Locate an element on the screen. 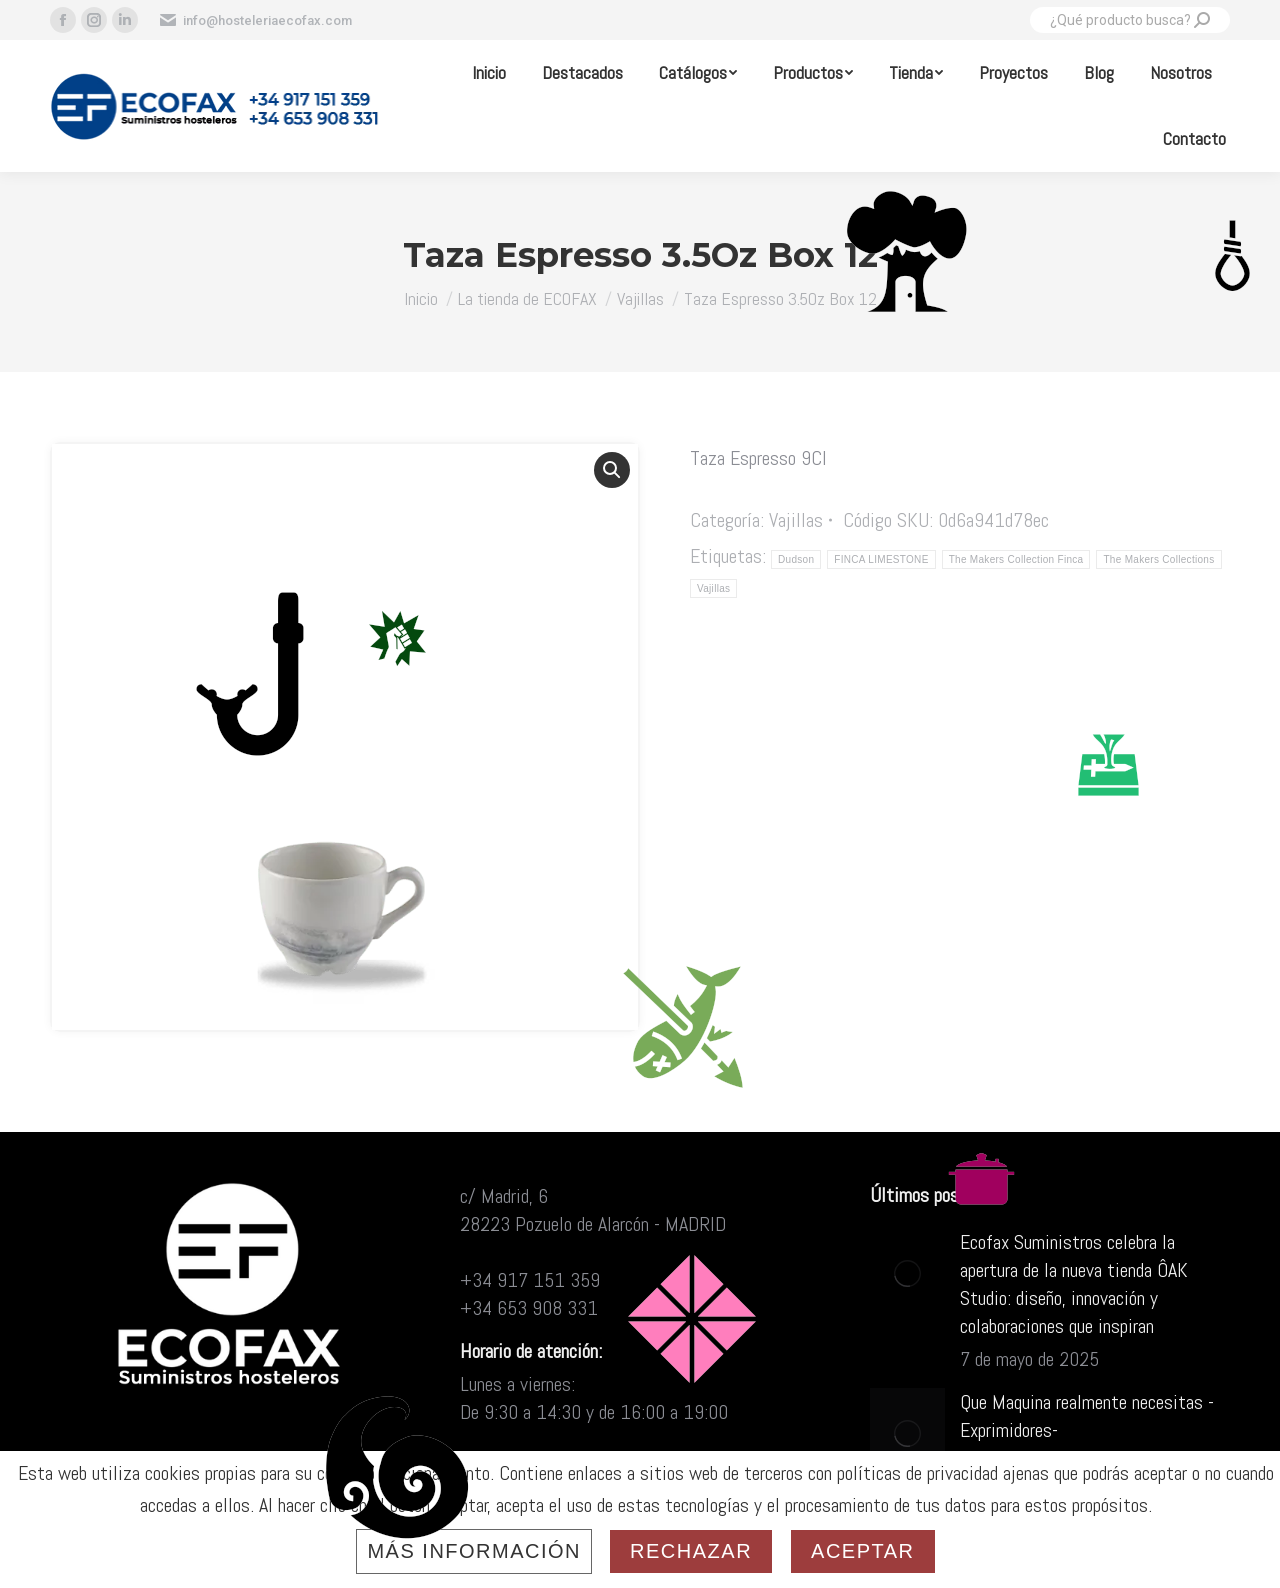 This screenshot has width=1280, height=1588. indicates a knot or rope-tying feature is located at coordinates (1232, 255).